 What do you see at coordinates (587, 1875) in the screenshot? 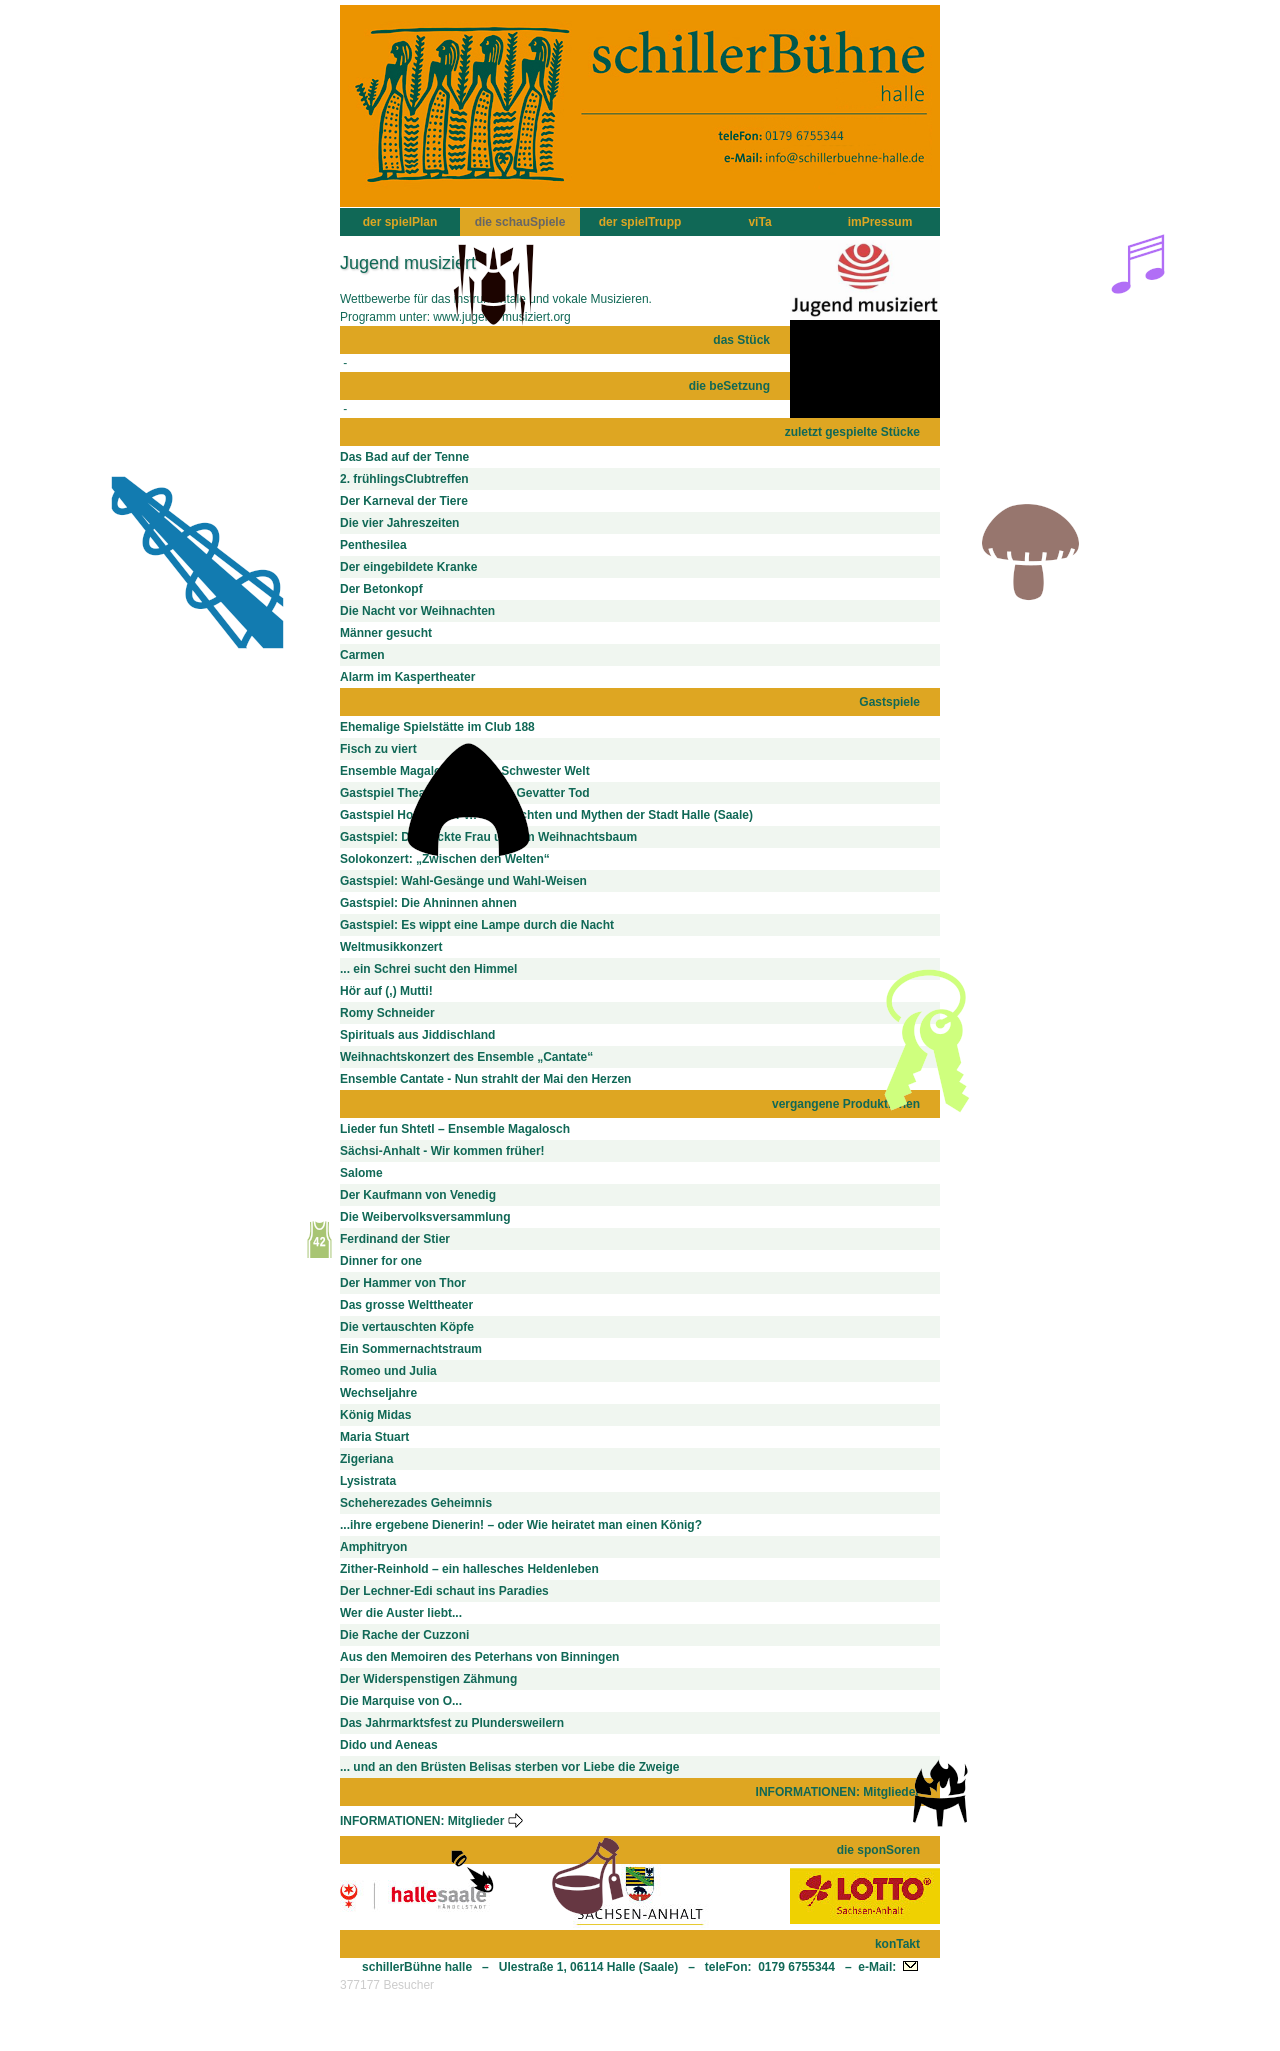
I see `consume a potion or drink item` at bounding box center [587, 1875].